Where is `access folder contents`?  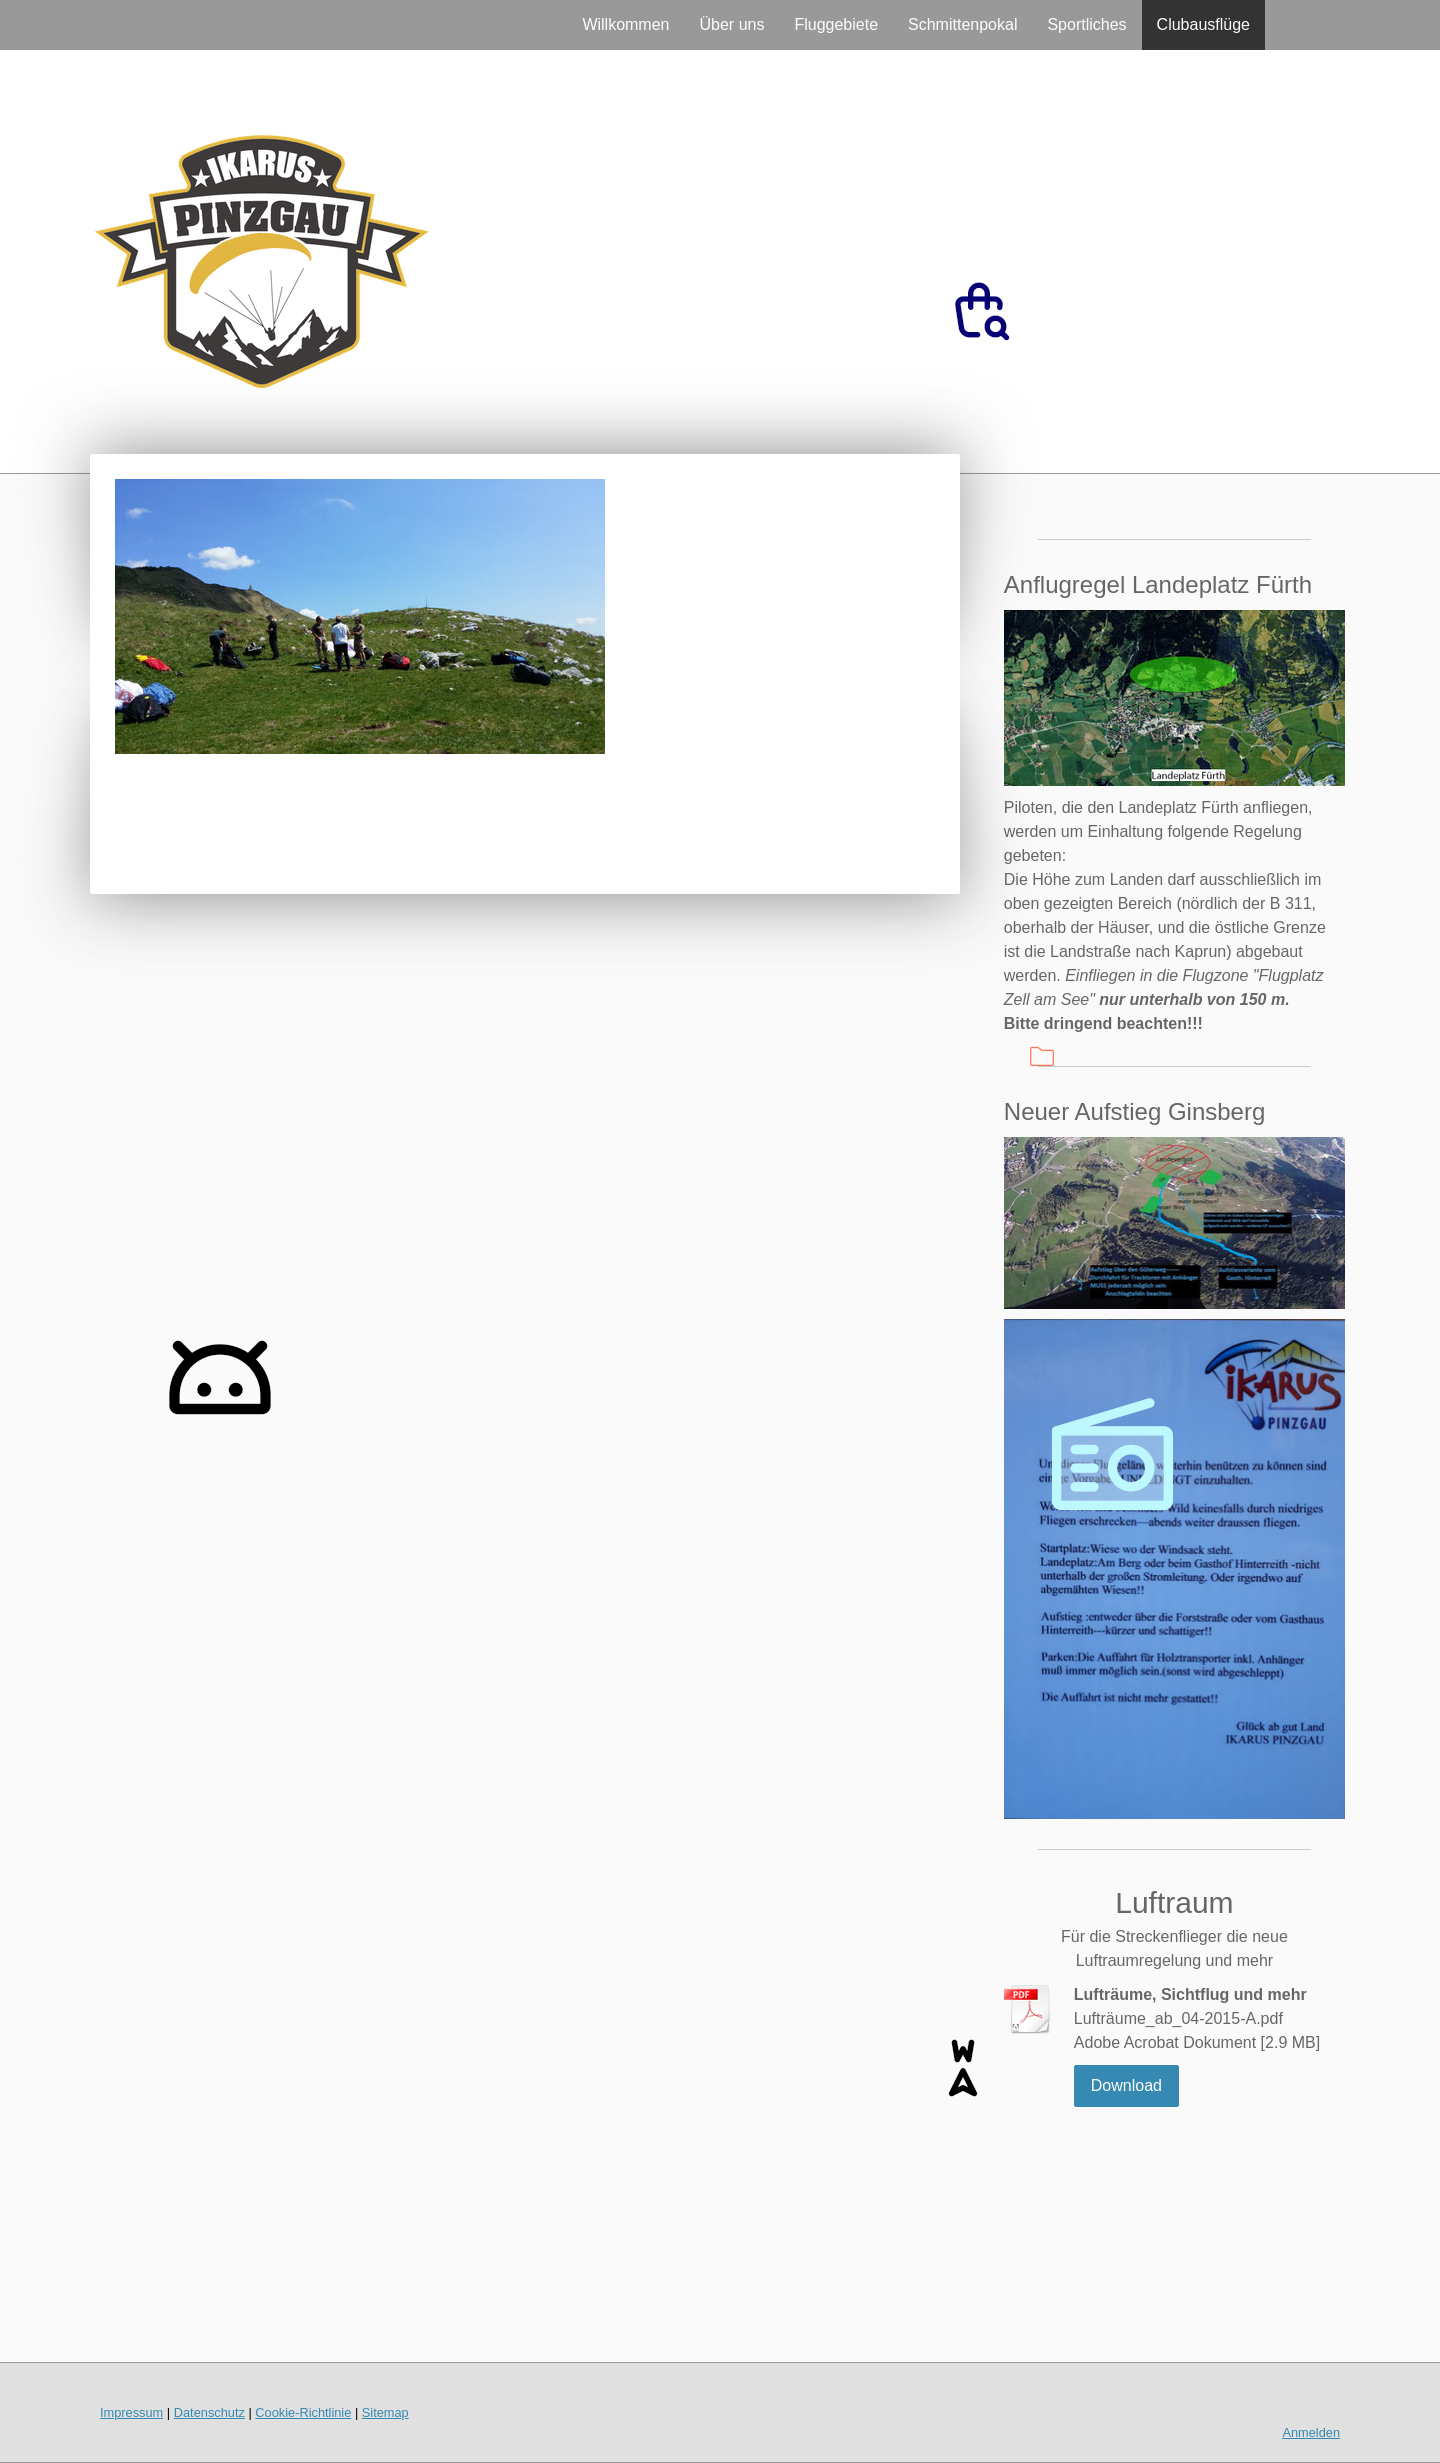
access folder contents is located at coordinates (1042, 1056).